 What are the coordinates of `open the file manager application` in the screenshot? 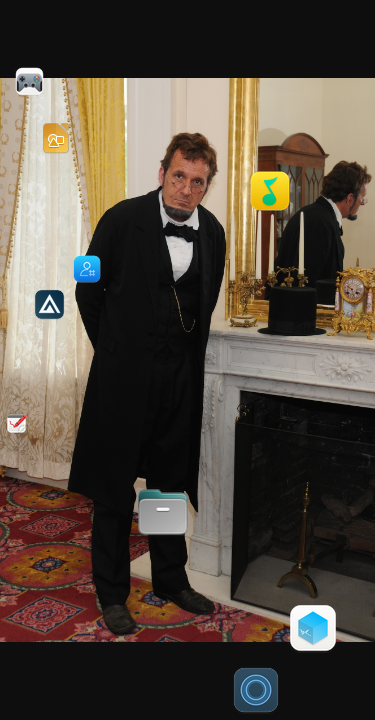 It's located at (163, 512).